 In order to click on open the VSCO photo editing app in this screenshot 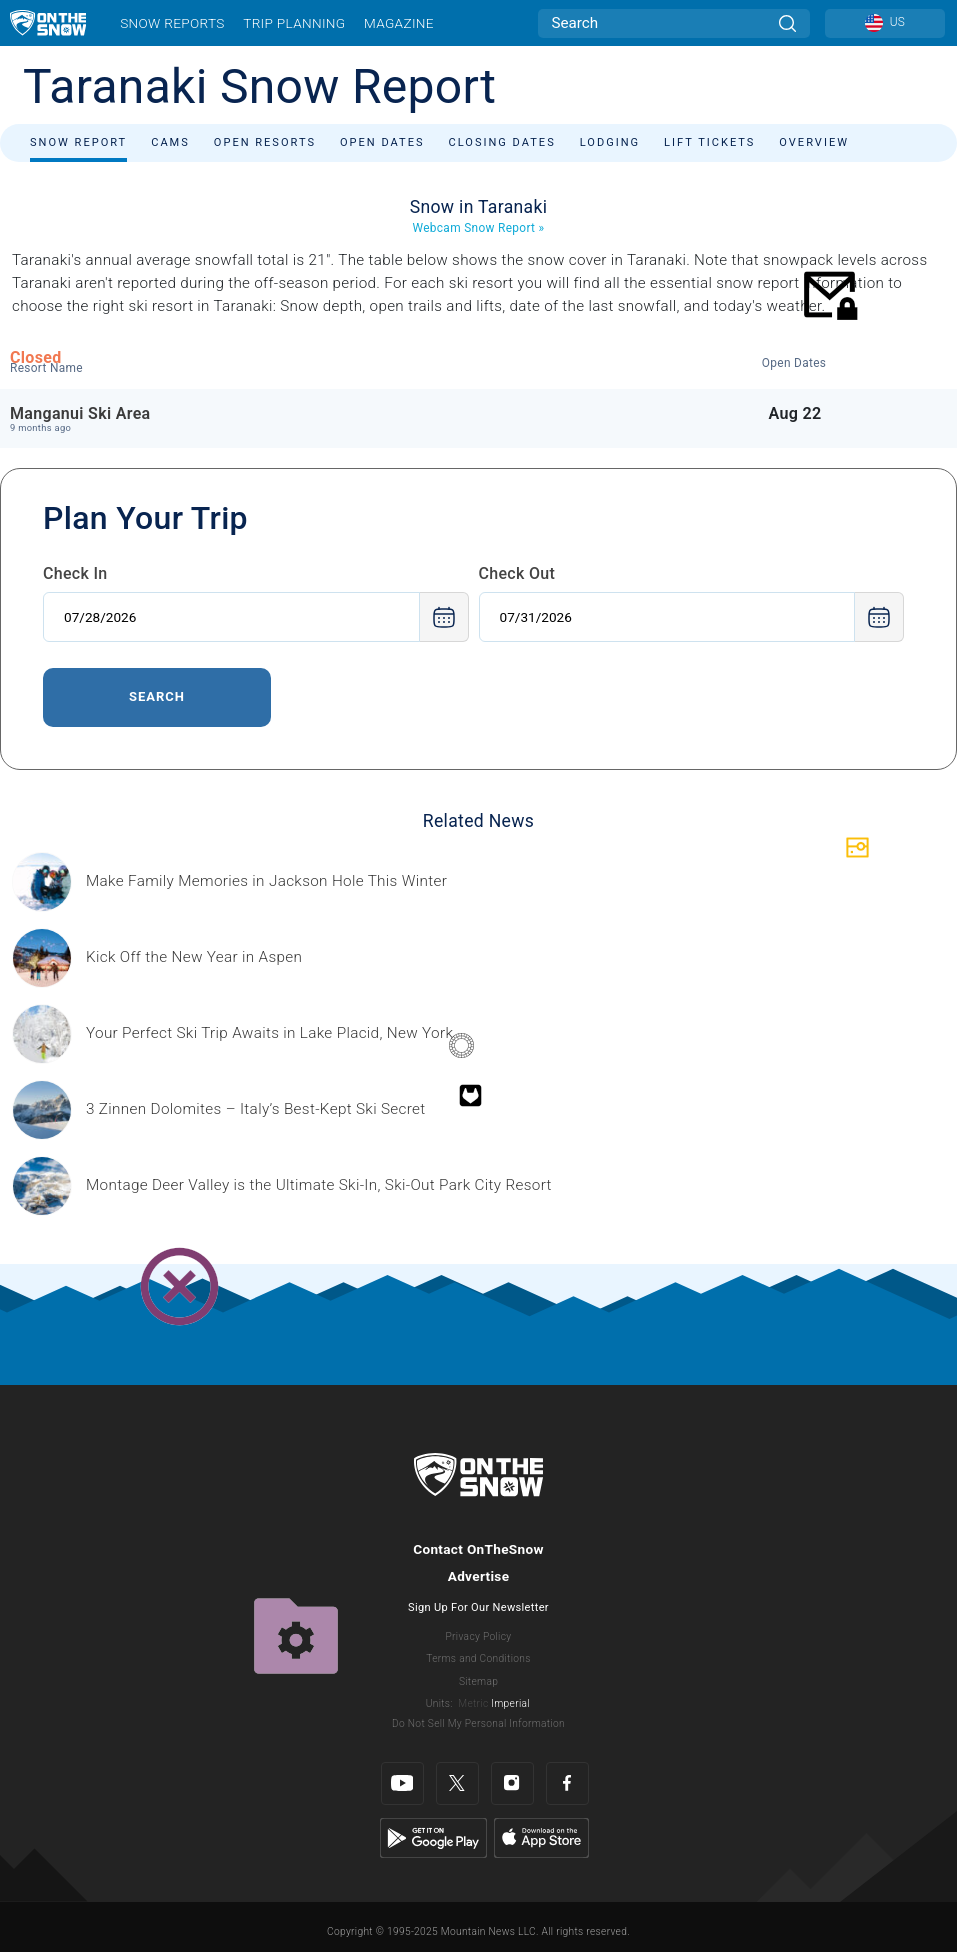, I will do `click(461, 1045)`.